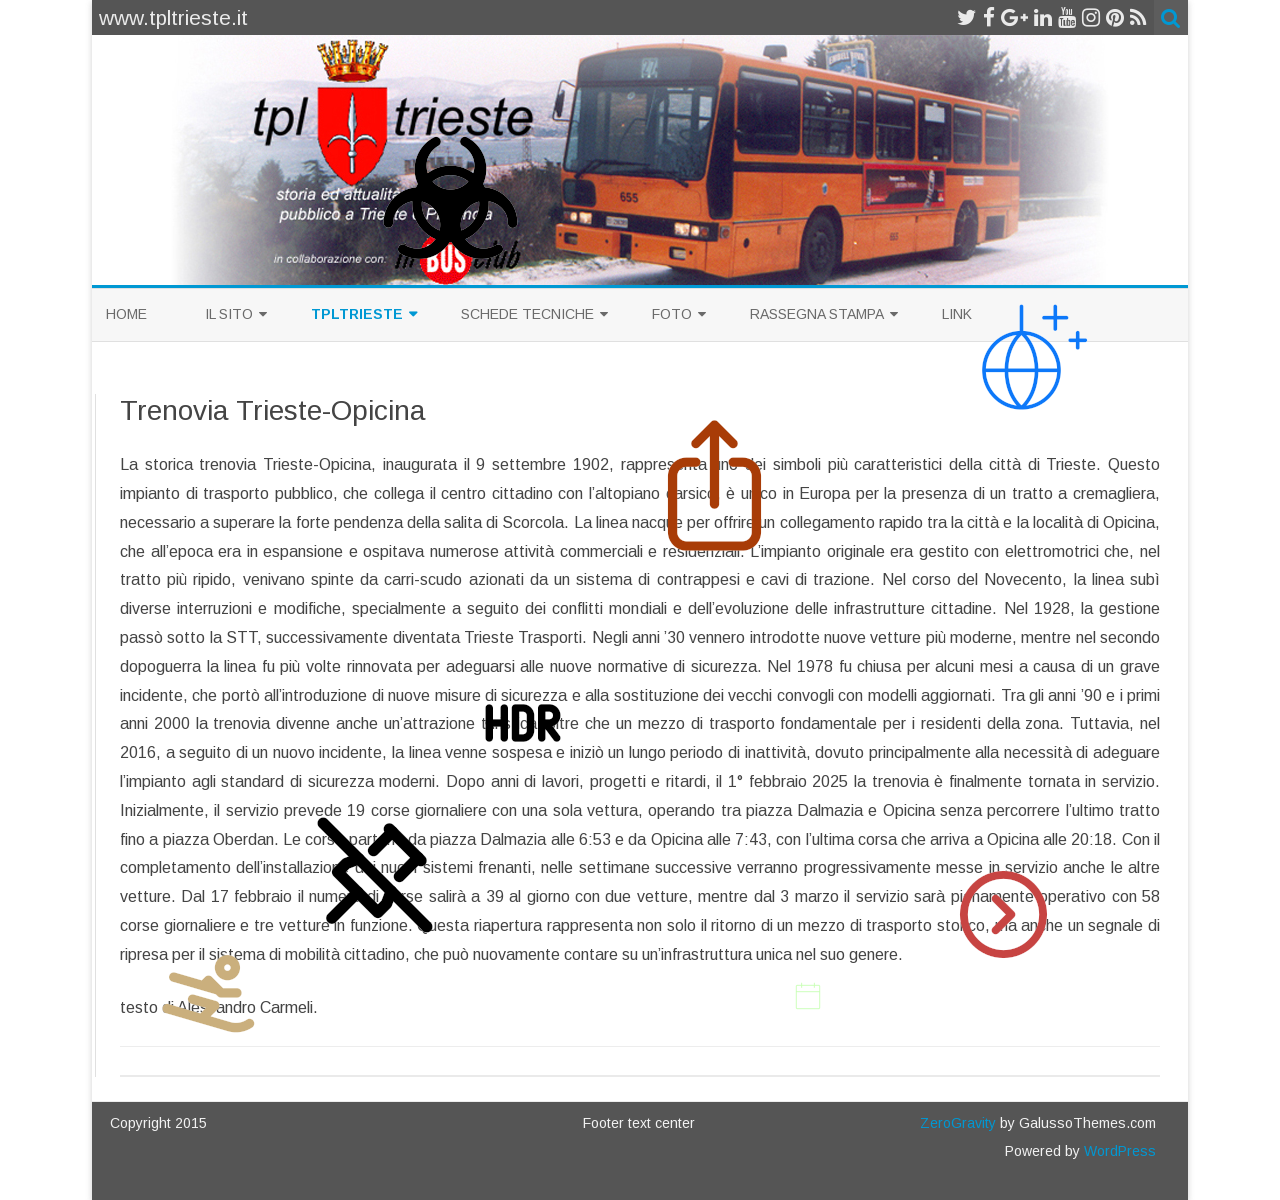 This screenshot has height=1200, width=1280. I want to click on access party or event mode, so click(1029, 359).